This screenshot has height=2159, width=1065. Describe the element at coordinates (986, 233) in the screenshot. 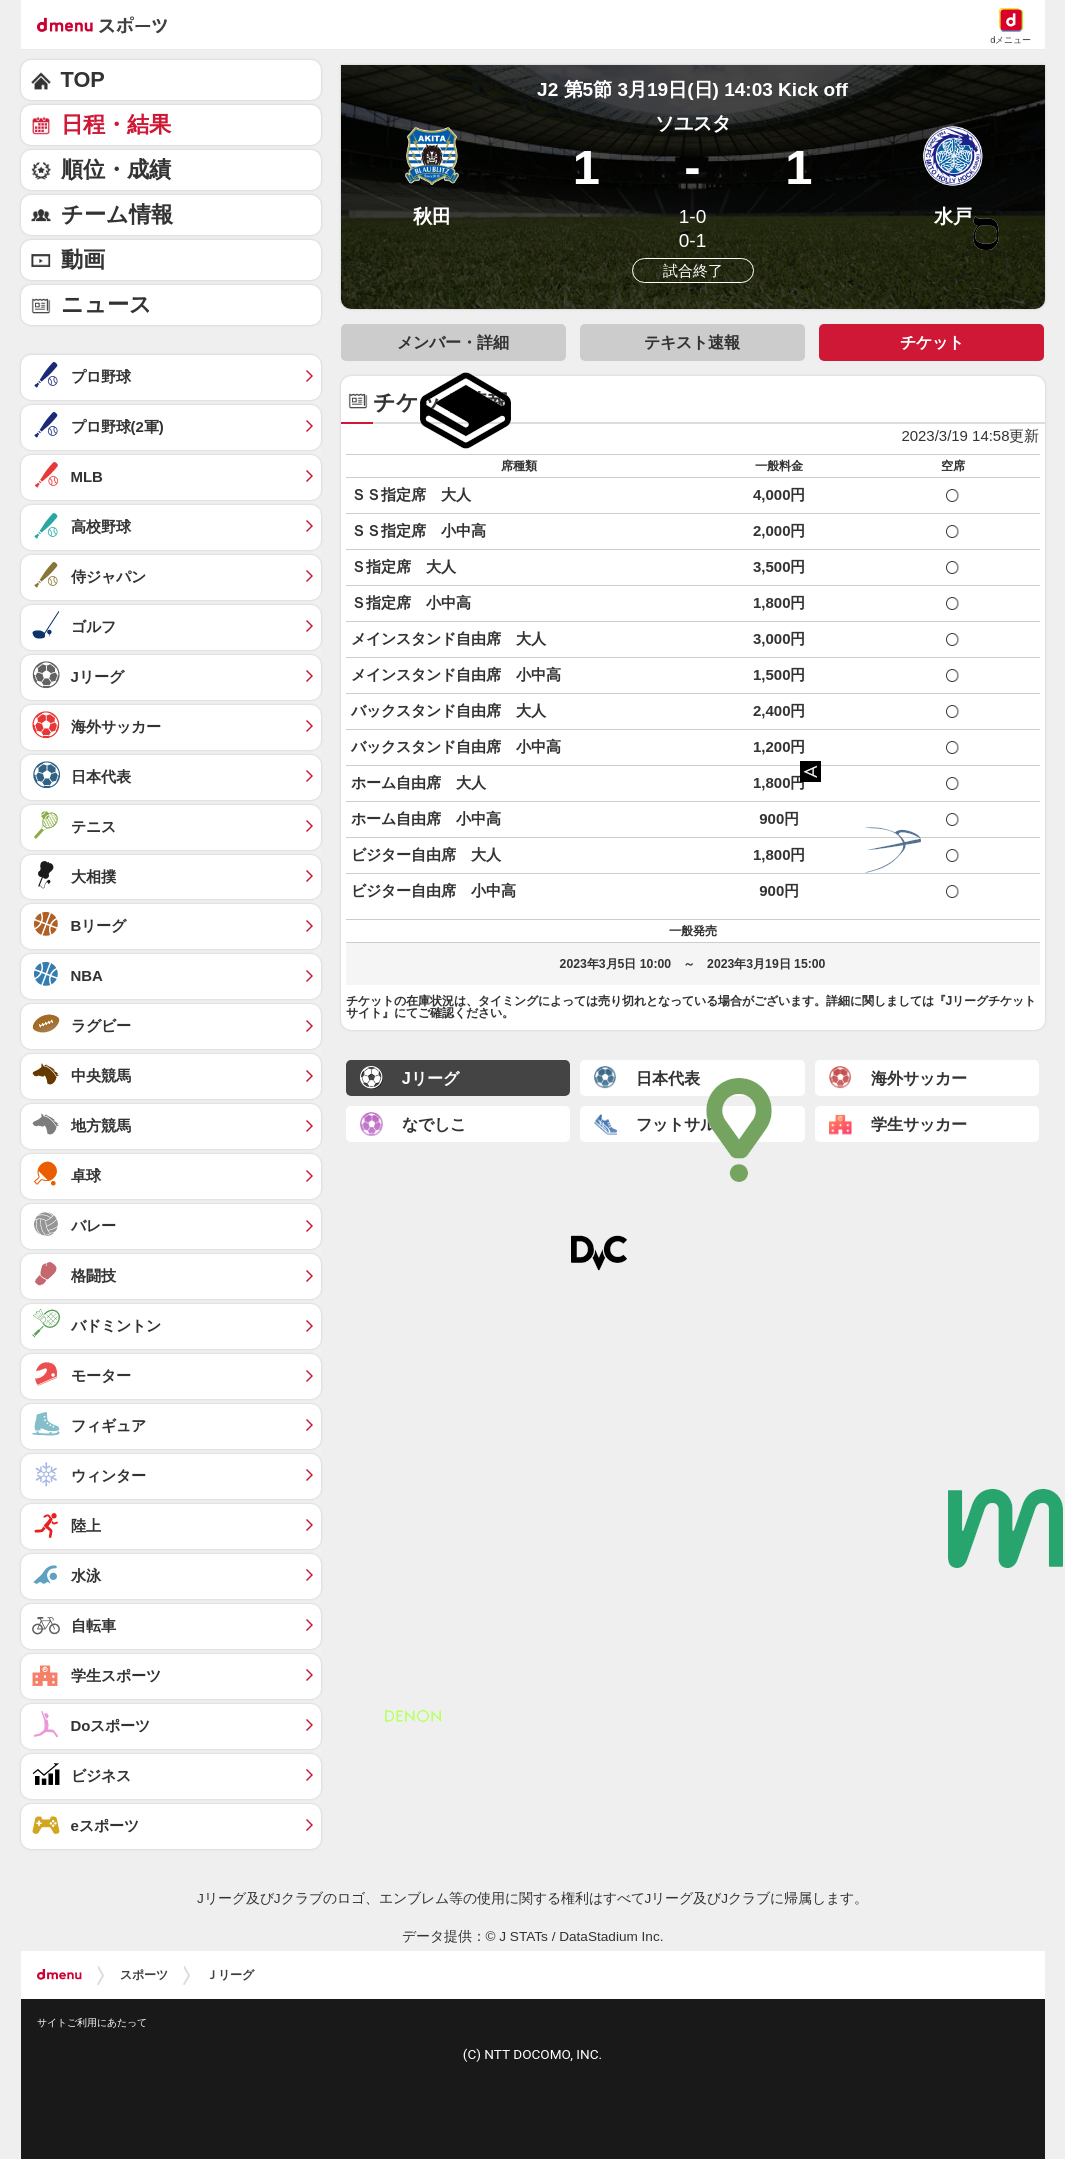

I see `open the Sefaria app` at that location.